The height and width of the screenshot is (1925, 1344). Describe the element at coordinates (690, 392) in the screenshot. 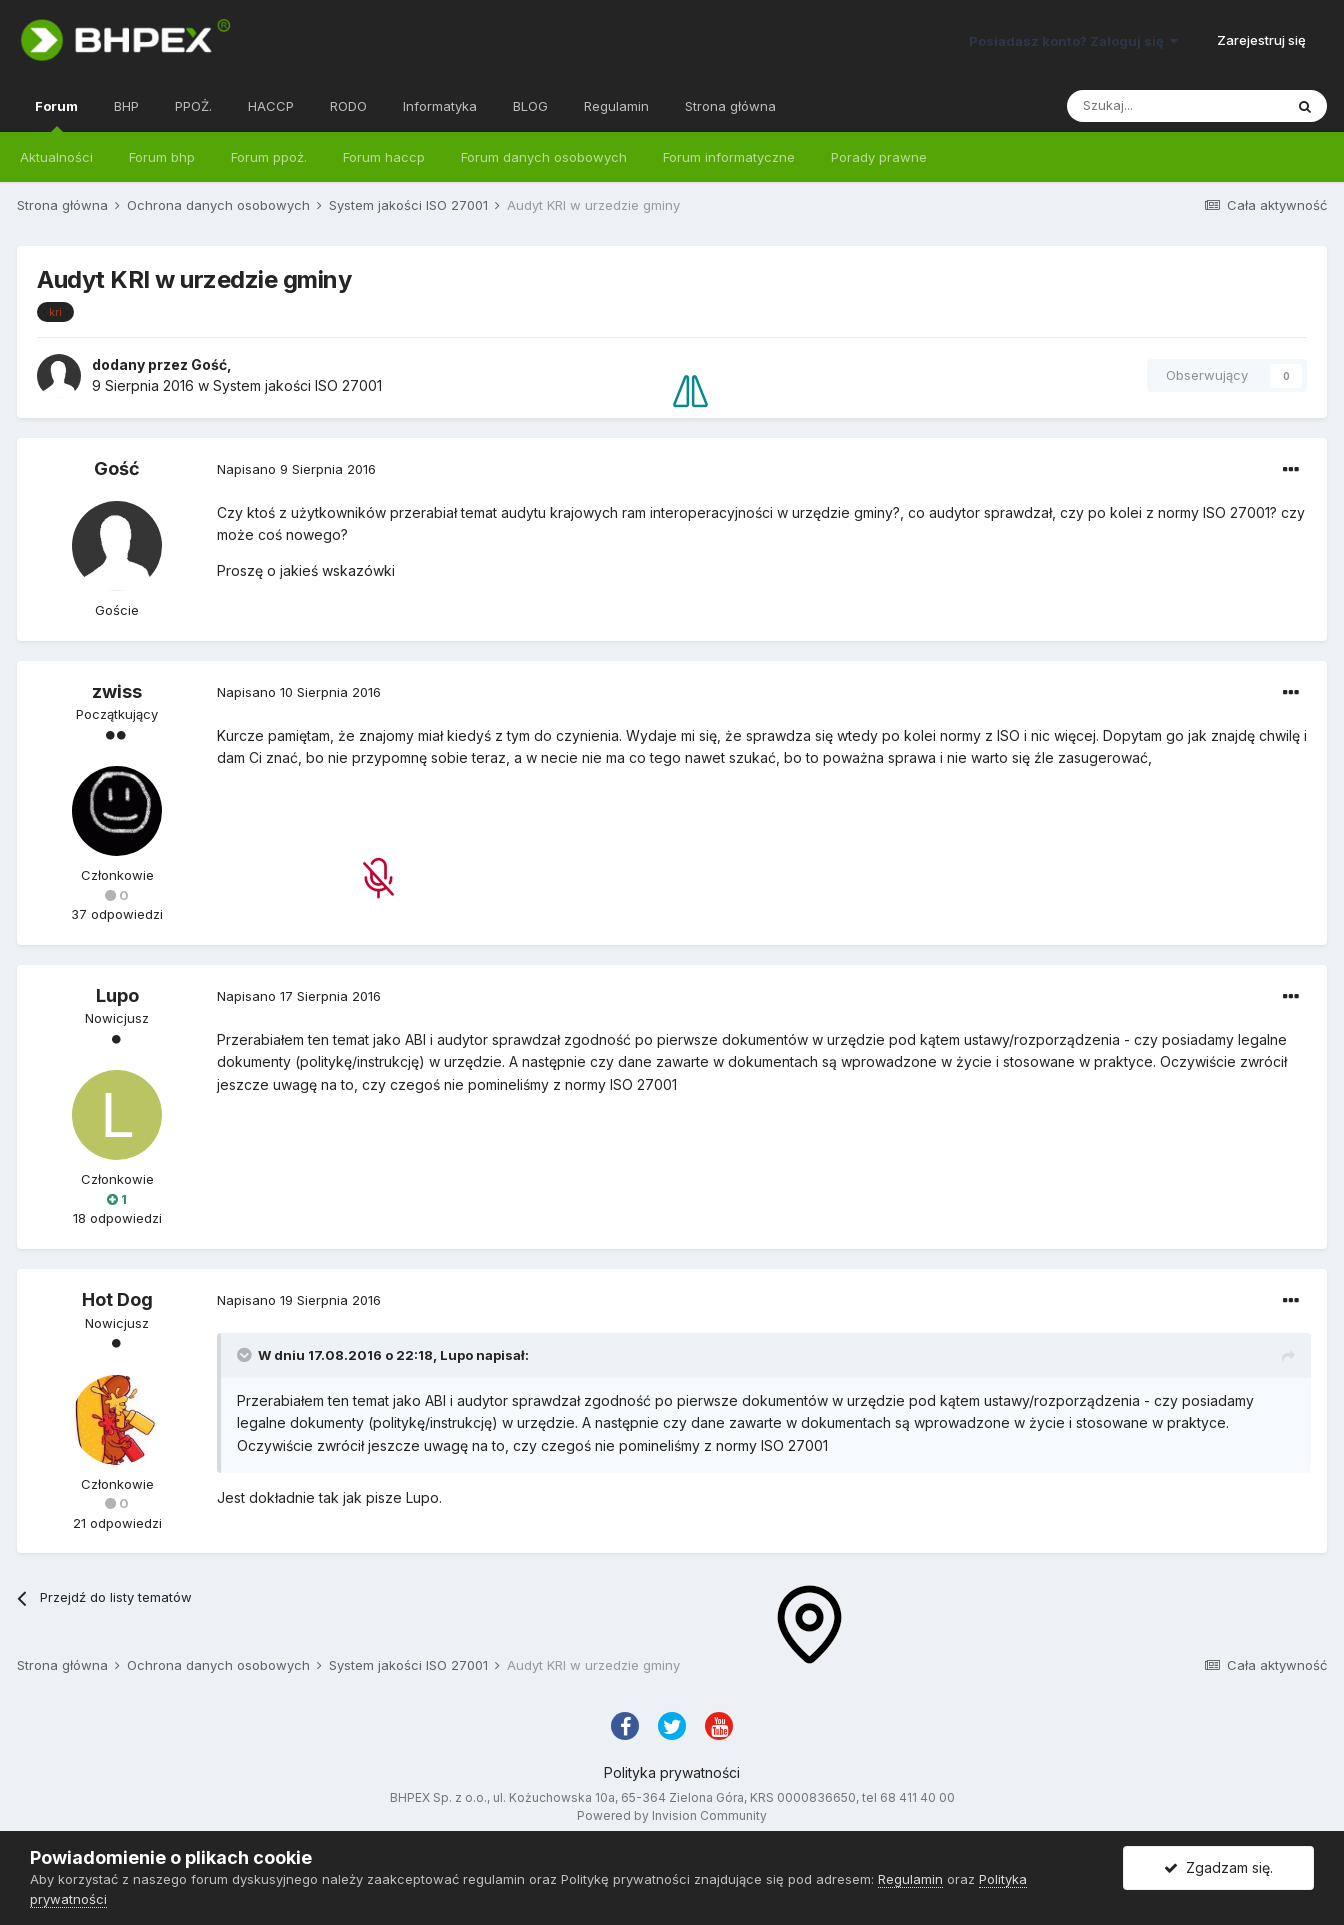

I see `flip image horizontally` at that location.